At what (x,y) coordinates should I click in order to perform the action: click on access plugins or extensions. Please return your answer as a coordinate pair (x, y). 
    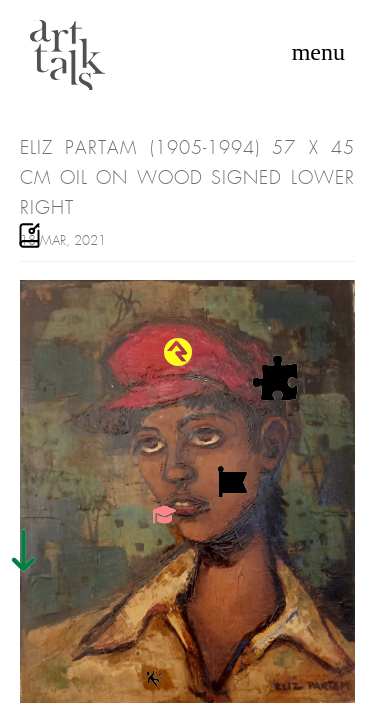
    Looking at the image, I should click on (276, 379).